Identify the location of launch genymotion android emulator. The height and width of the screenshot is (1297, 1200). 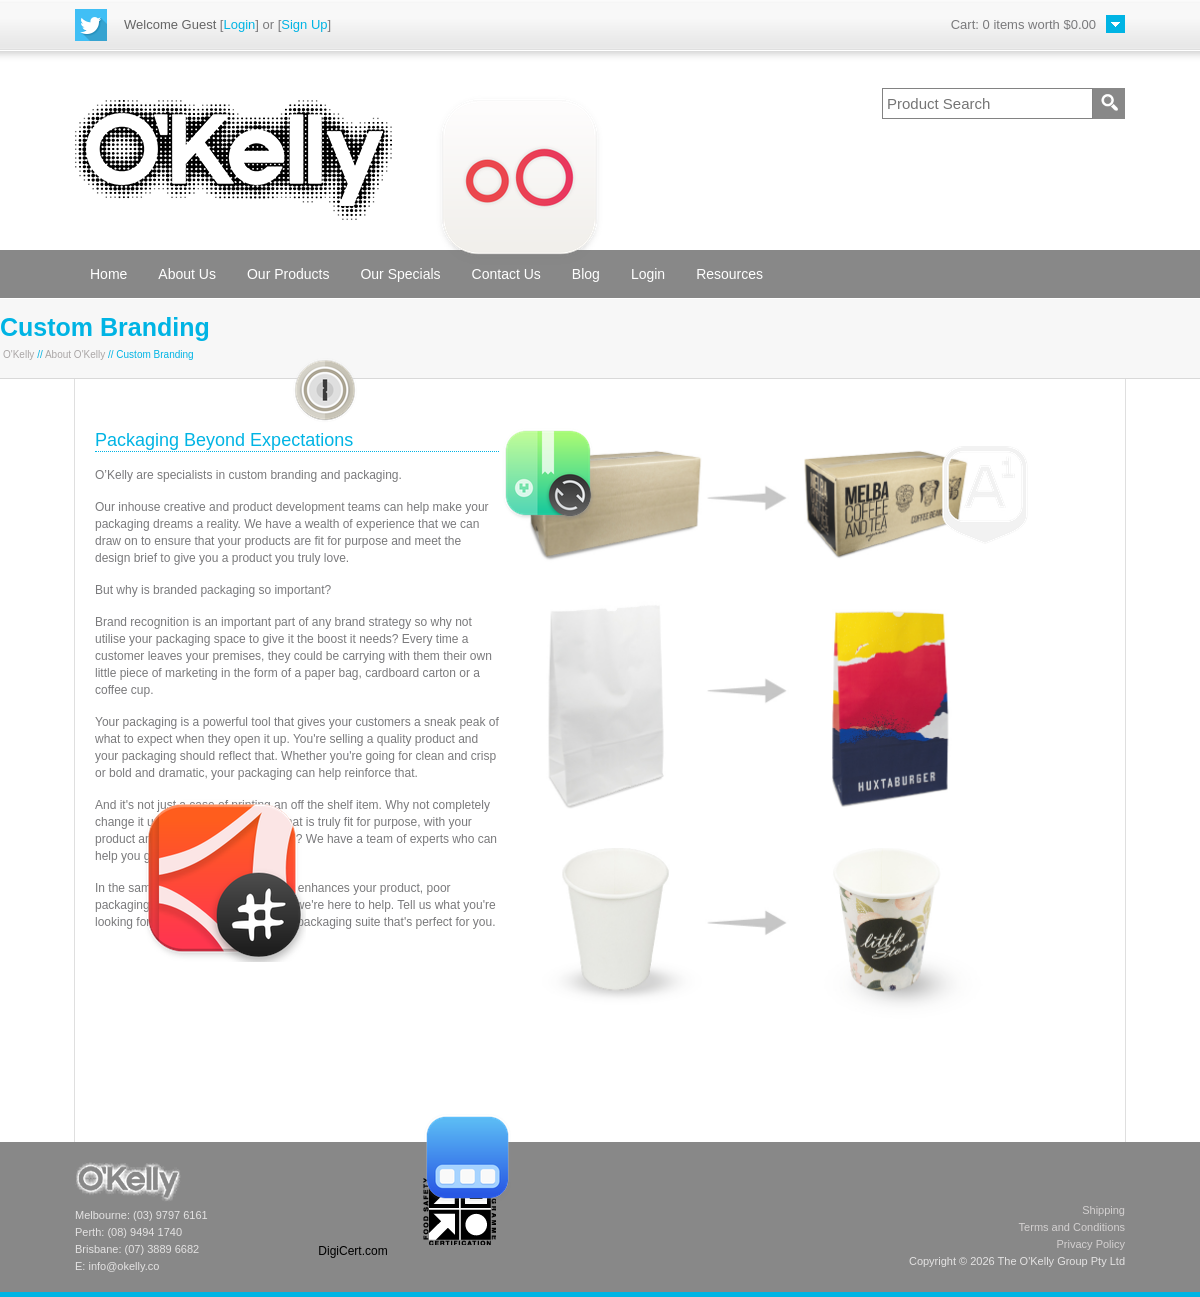
(519, 177).